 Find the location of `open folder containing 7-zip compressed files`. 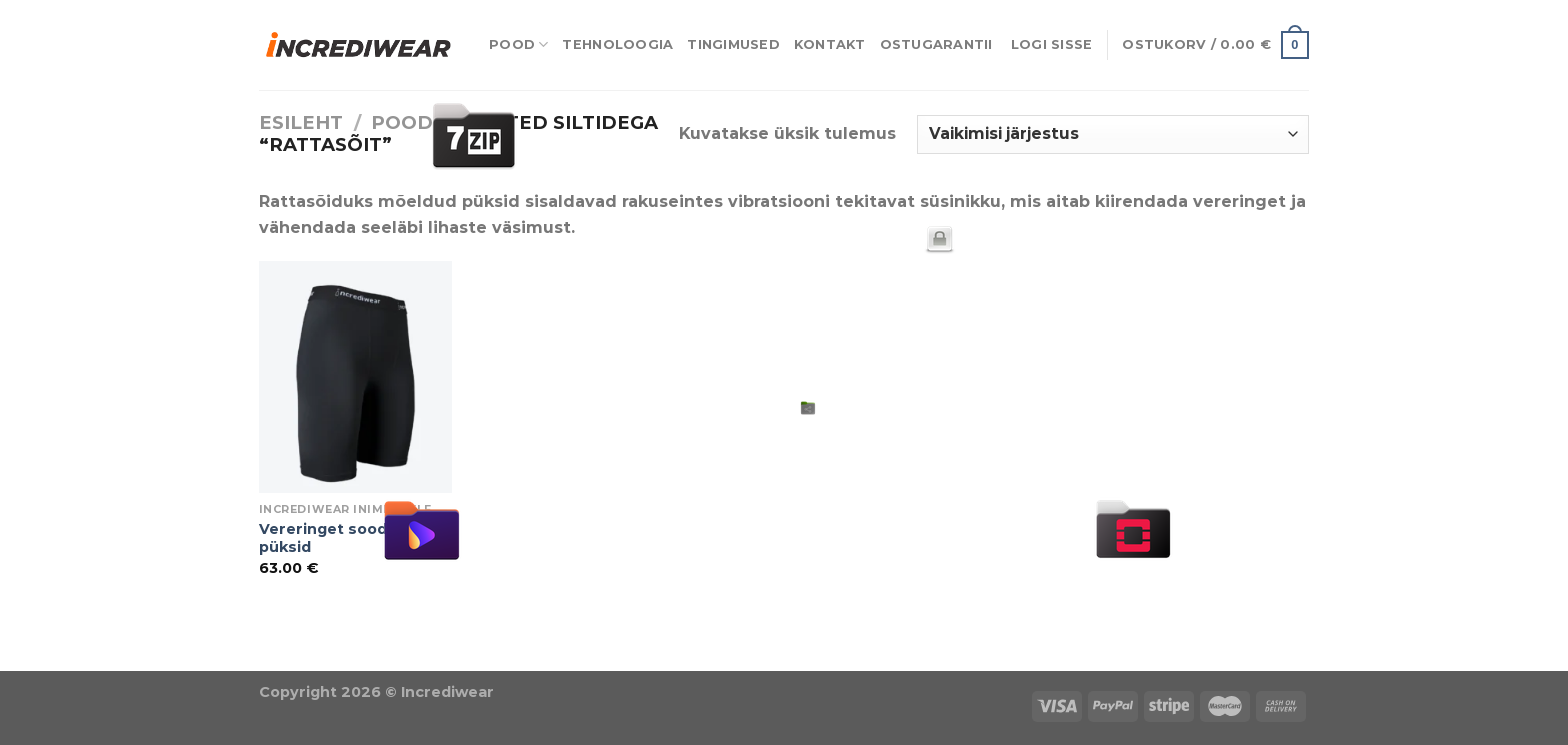

open folder containing 7-zip compressed files is located at coordinates (473, 137).